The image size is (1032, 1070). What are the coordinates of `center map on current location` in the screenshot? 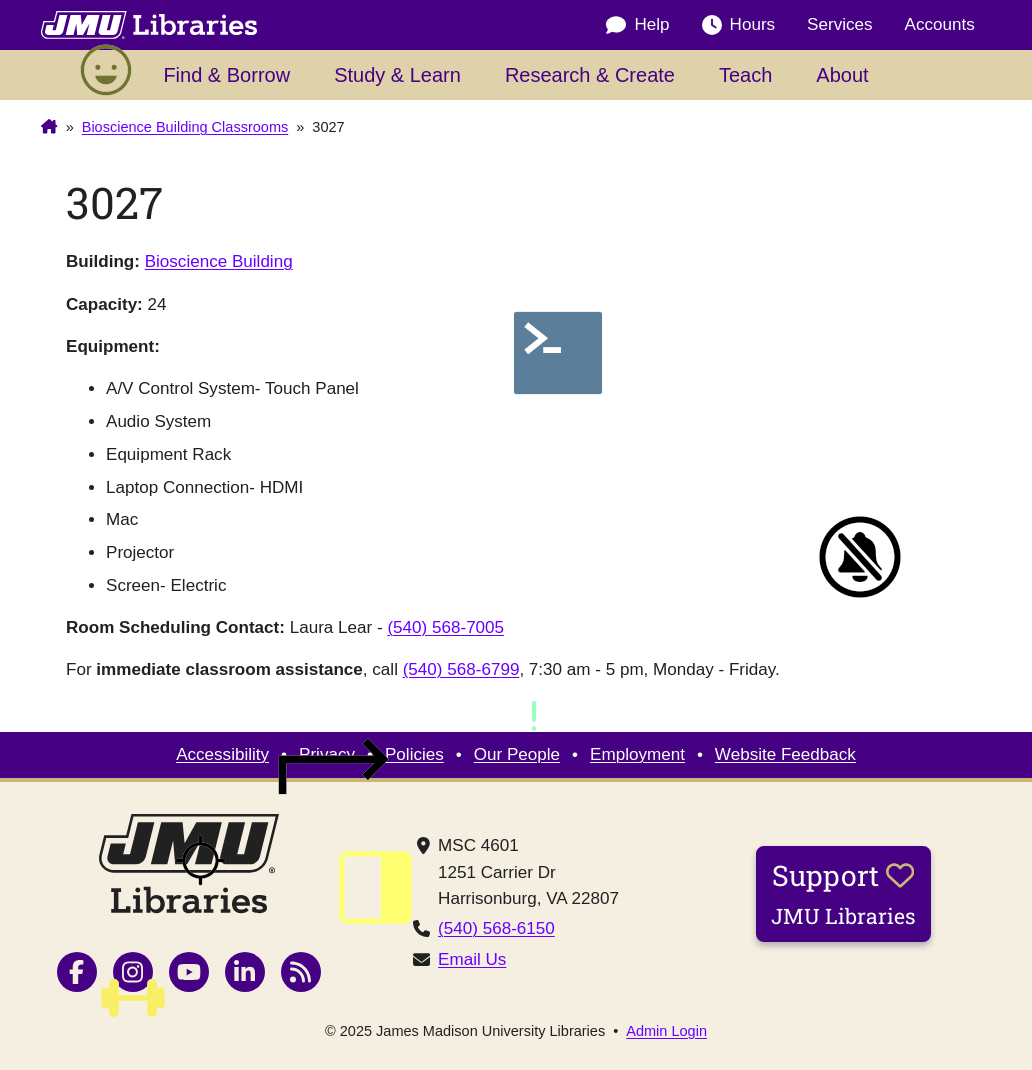 It's located at (200, 860).